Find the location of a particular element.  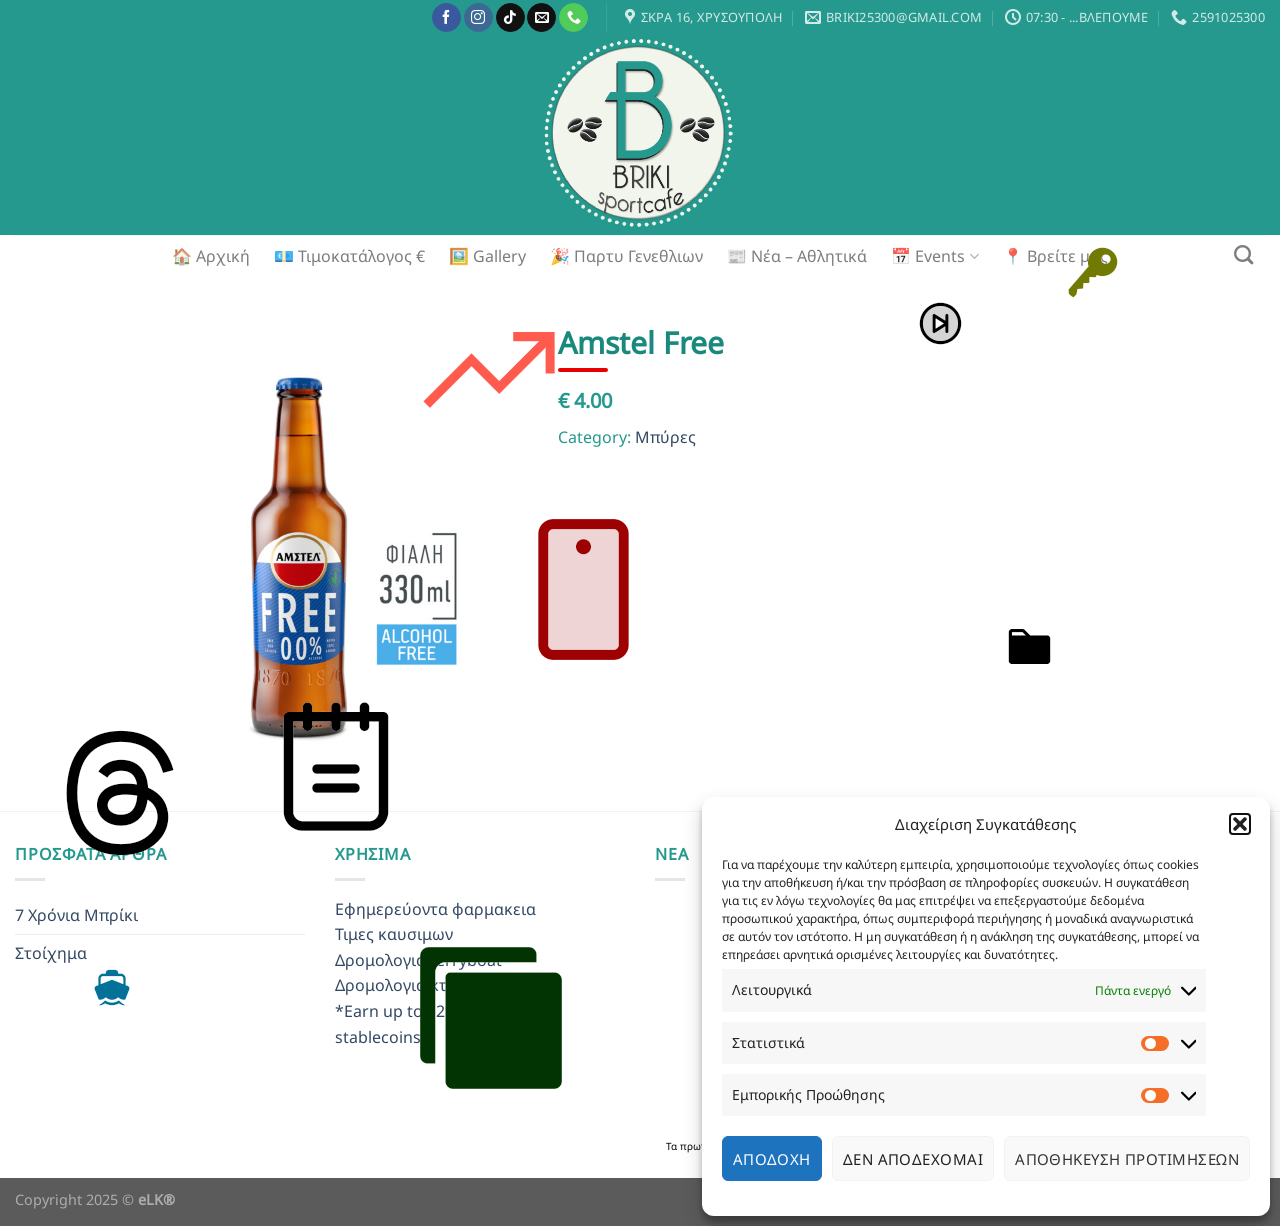

copy to clipboard is located at coordinates (491, 1018).